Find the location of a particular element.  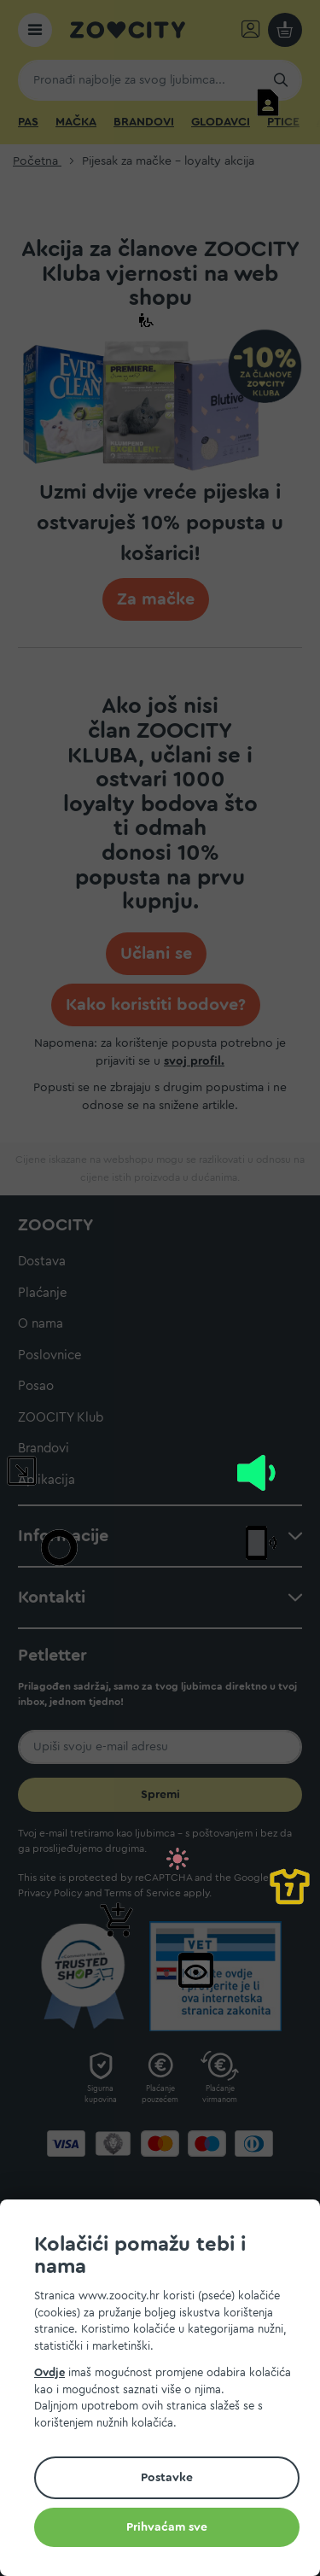

add item to shopping cart is located at coordinates (118, 1920).